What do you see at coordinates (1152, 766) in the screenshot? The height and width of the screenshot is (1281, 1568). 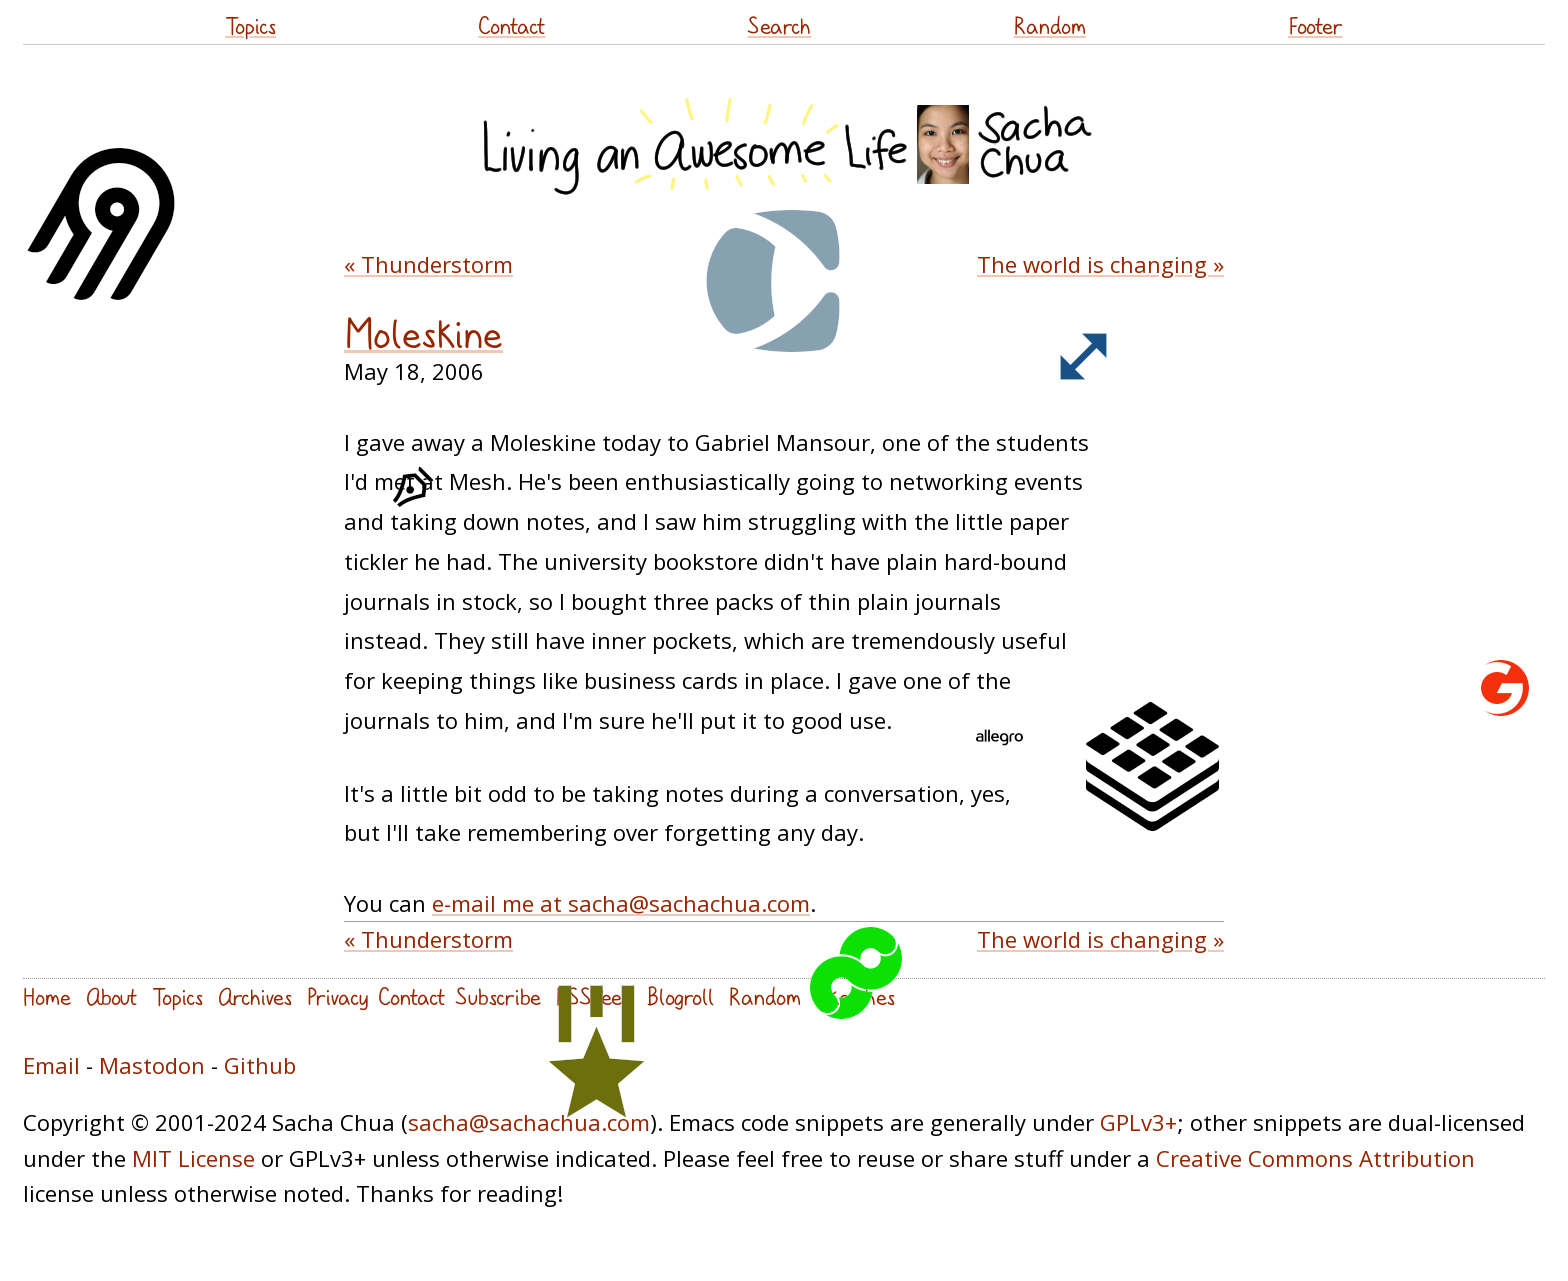 I see `open torizon platform dashboard` at bounding box center [1152, 766].